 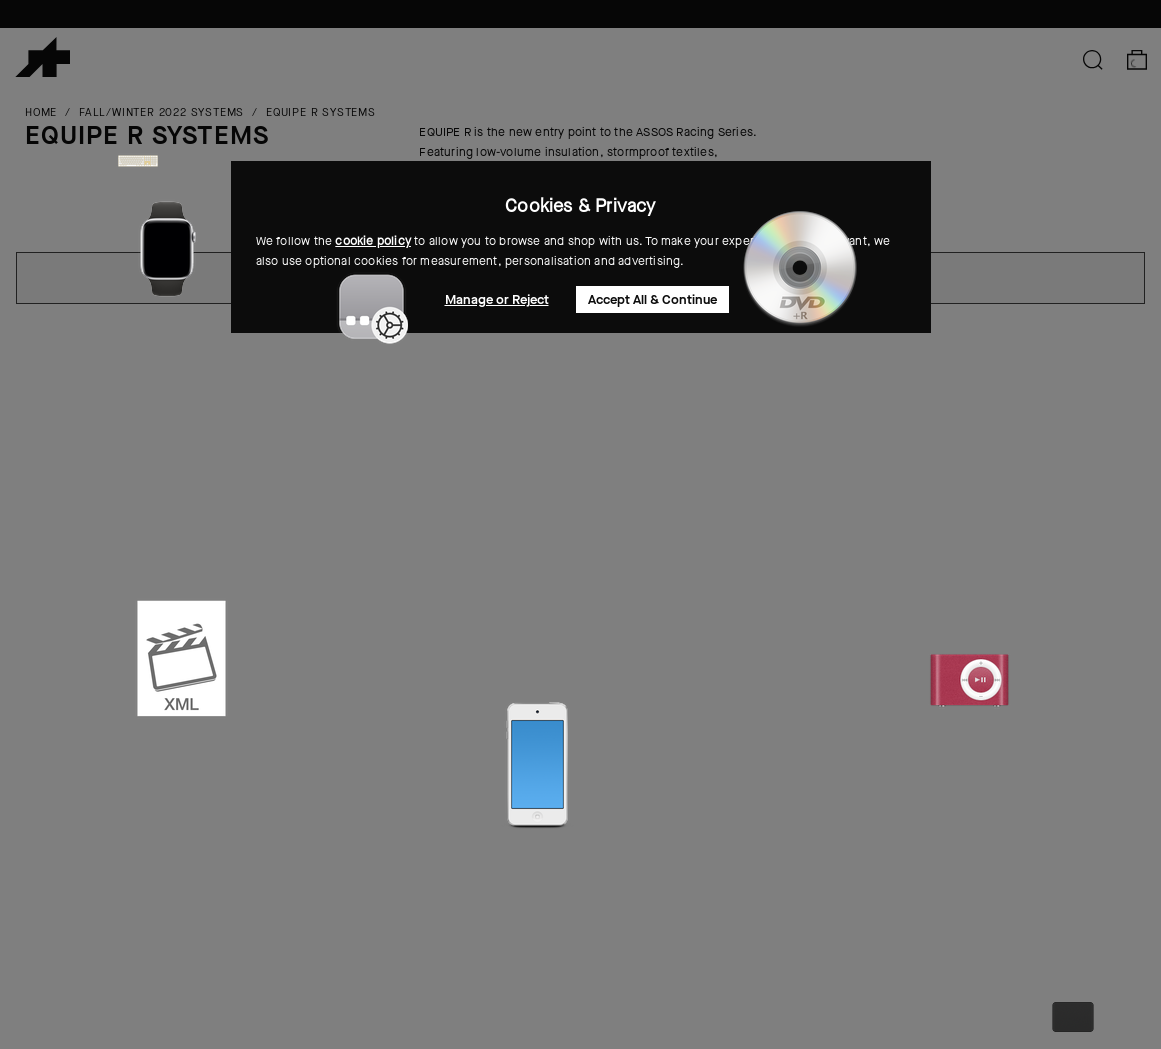 What do you see at coordinates (537, 766) in the screenshot?
I see `iPod Touch device connected` at bounding box center [537, 766].